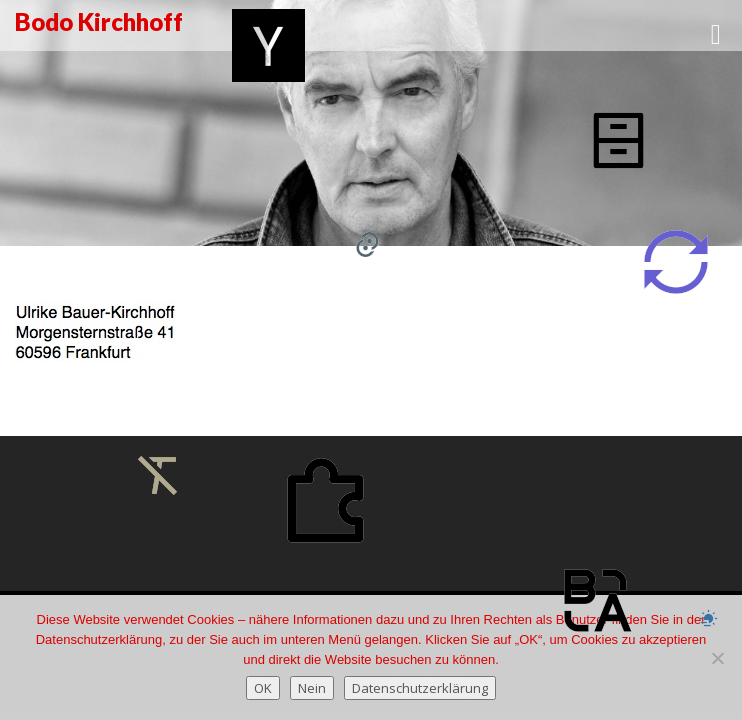  Describe the element at coordinates (618, 140) in the screenshot. I see `access archived files or documents` at that location.